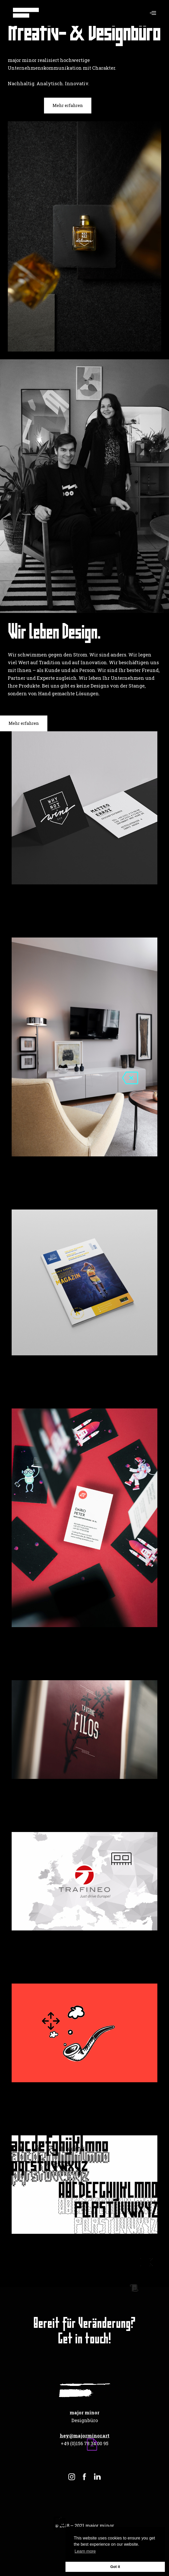 The width and height of the screenshot is (169, 2576). I want to click on view terms and conditions or legal document, so click(134, 2288).